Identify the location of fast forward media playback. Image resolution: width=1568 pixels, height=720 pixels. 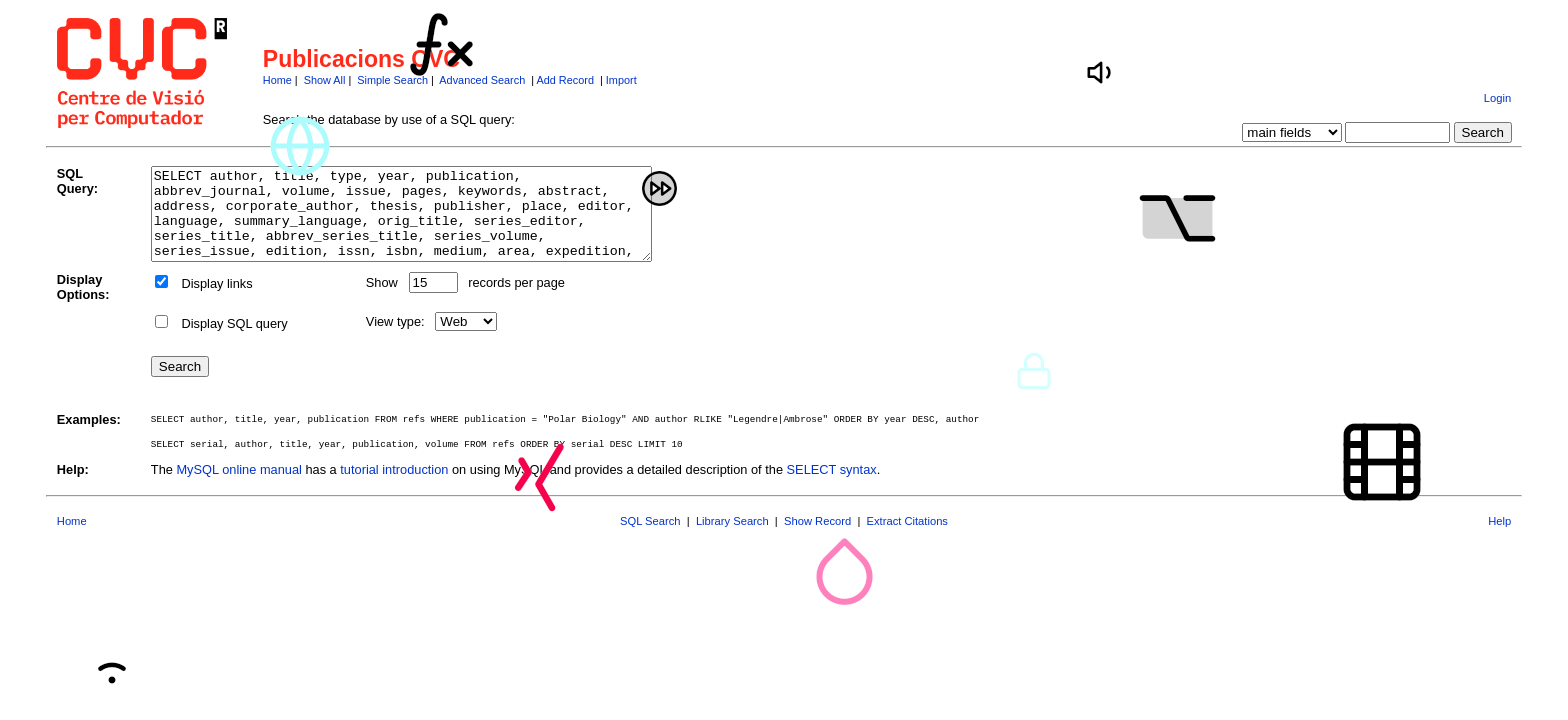
(659, 188).